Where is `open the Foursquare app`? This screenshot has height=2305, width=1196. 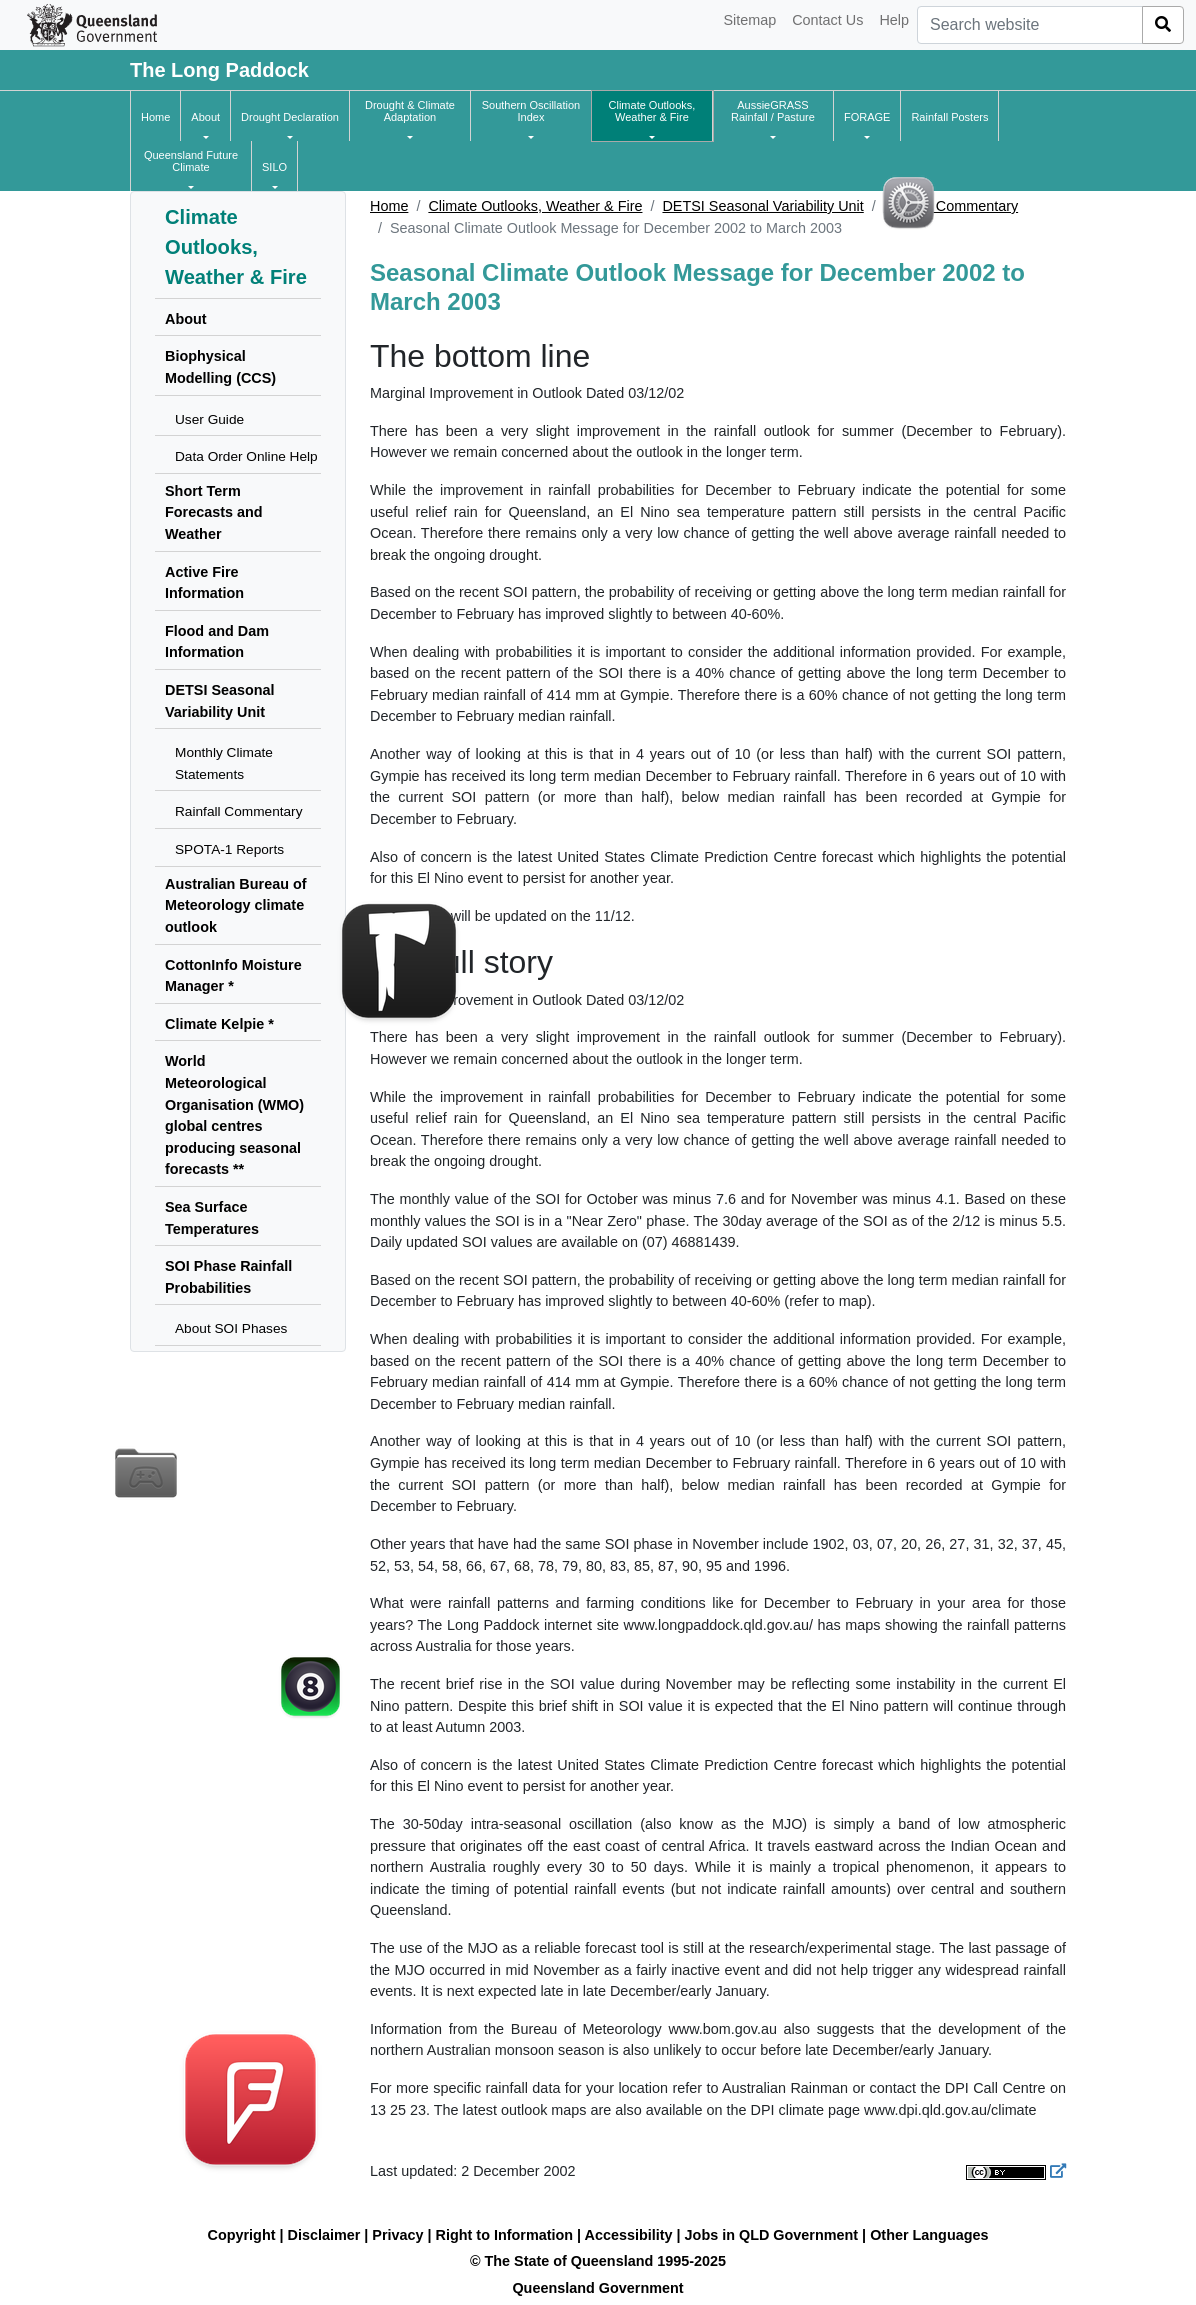 open the Foursquare app is located at coordinates (250, 2099).